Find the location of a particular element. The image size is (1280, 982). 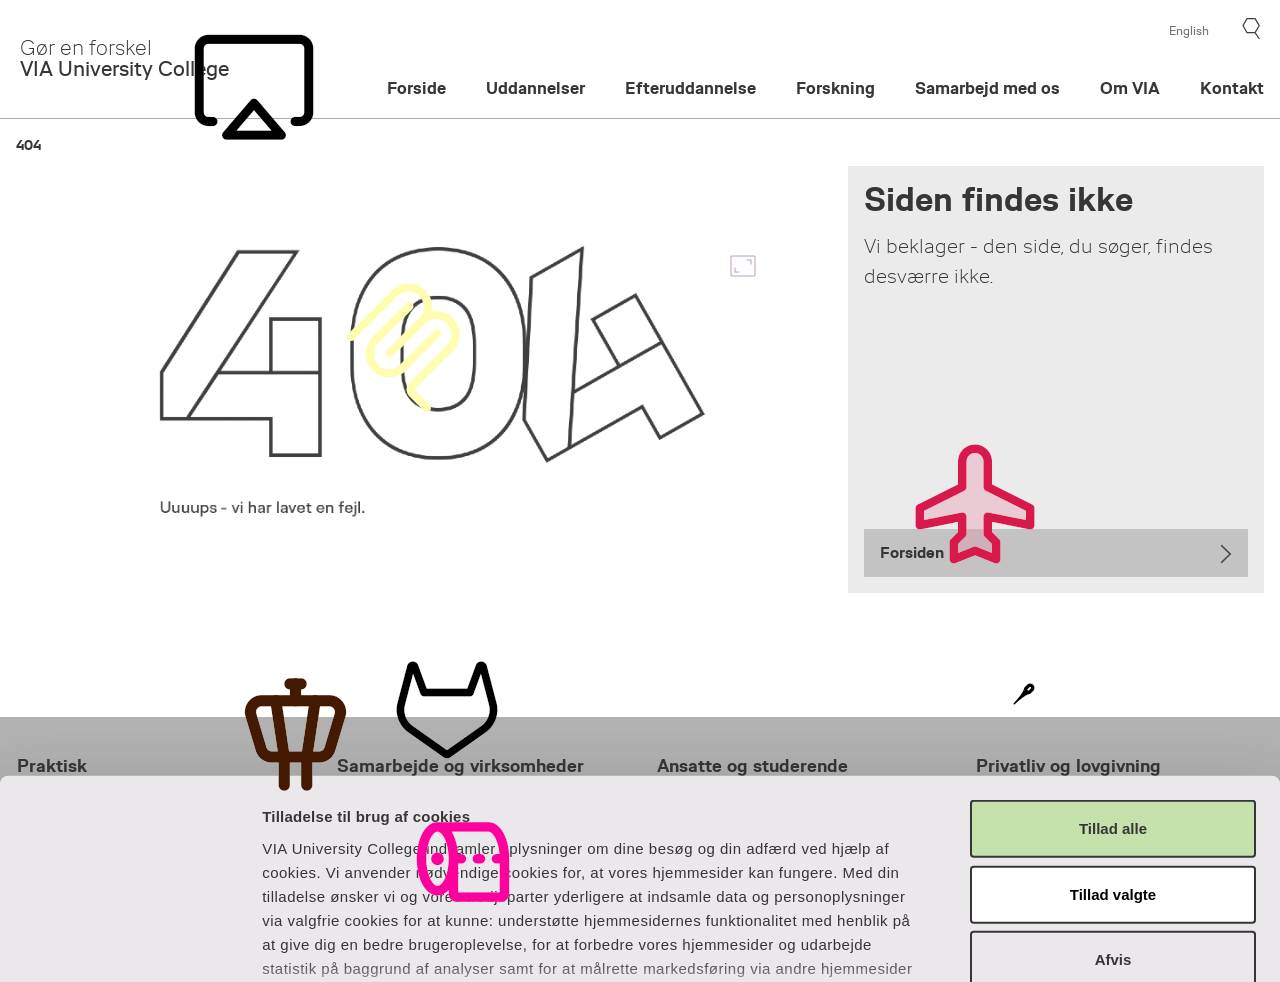

connect to model context protocol services is located at coordinates (404, 347).